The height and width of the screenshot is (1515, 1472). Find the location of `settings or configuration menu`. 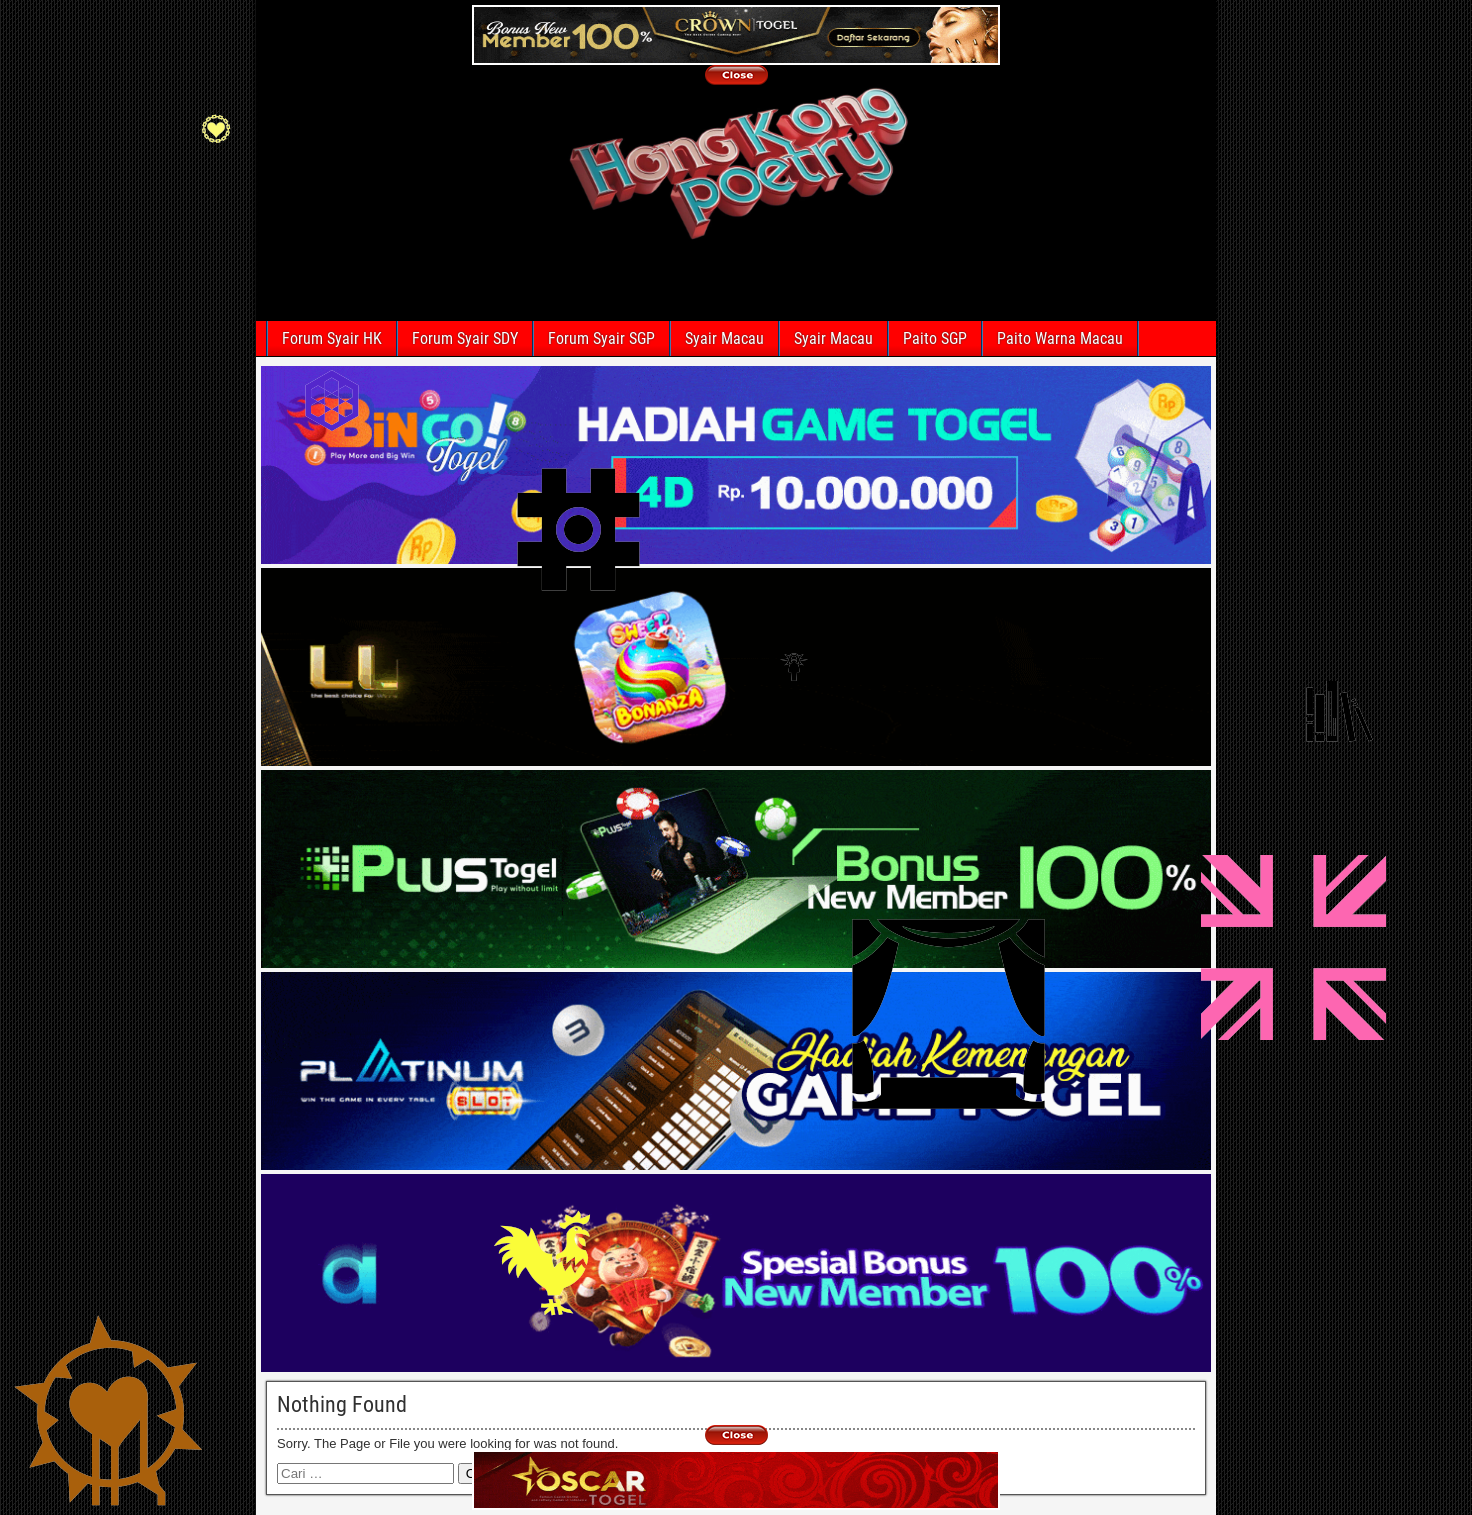

settings or configuration menu is located at coordinates (578, 529).